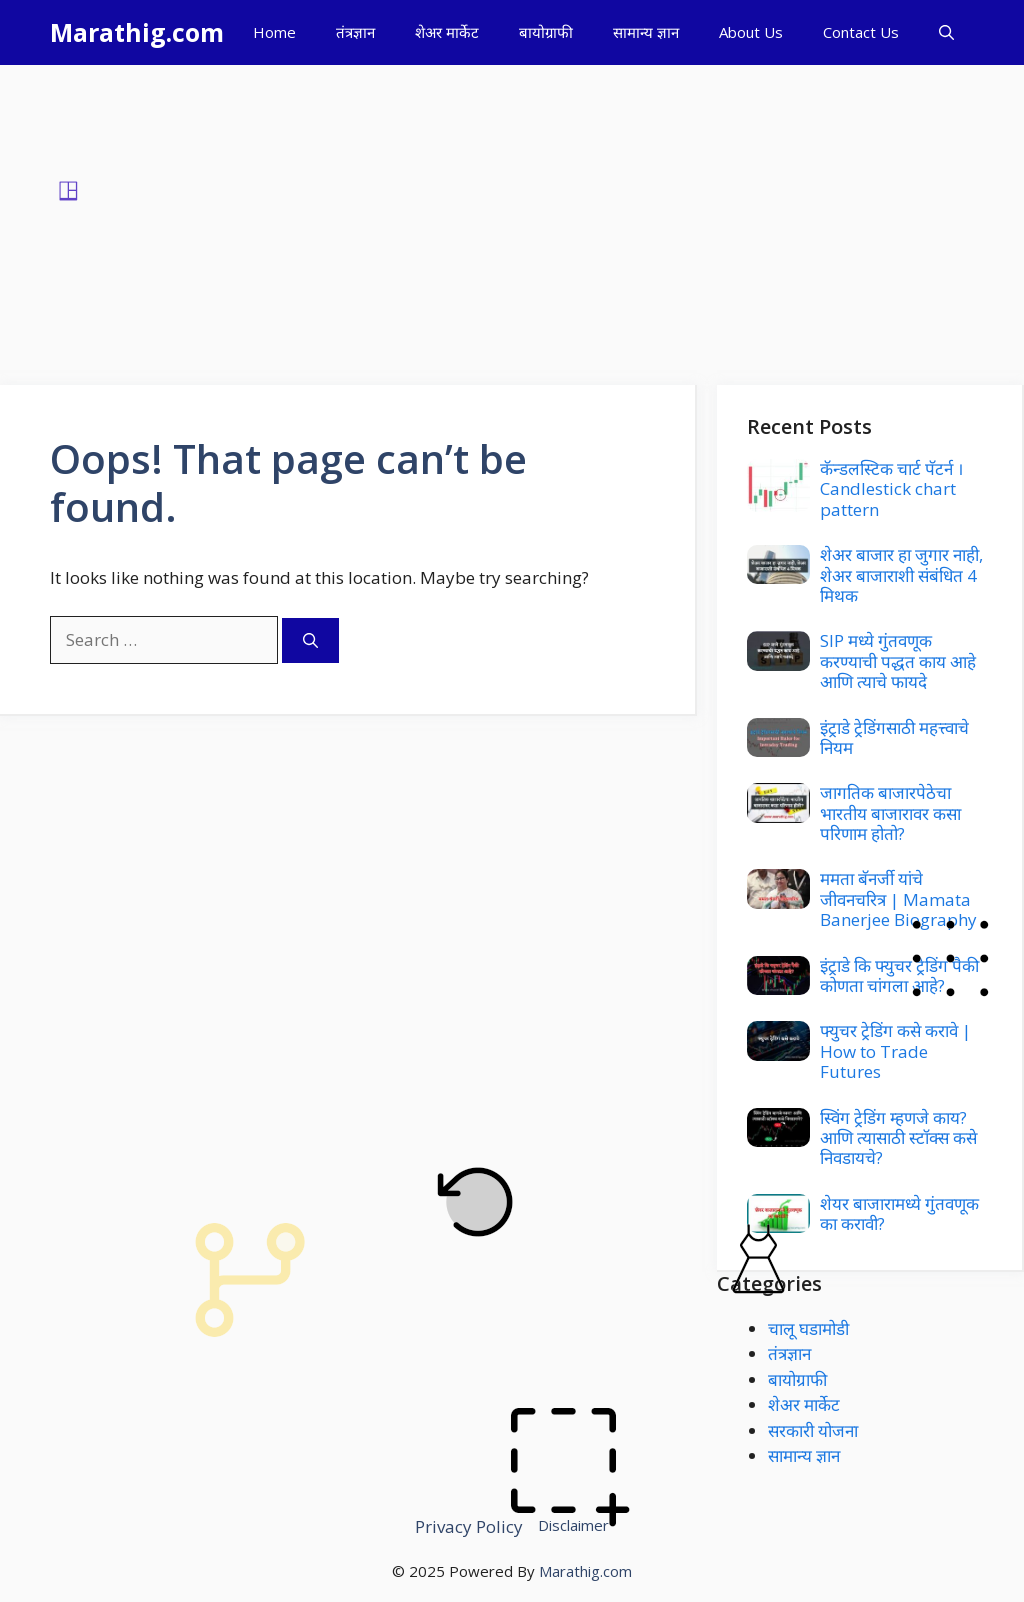 This screenshot has width=1024, height=1602. I want to click on open app drawer or launcher menu, so click(950, 958).